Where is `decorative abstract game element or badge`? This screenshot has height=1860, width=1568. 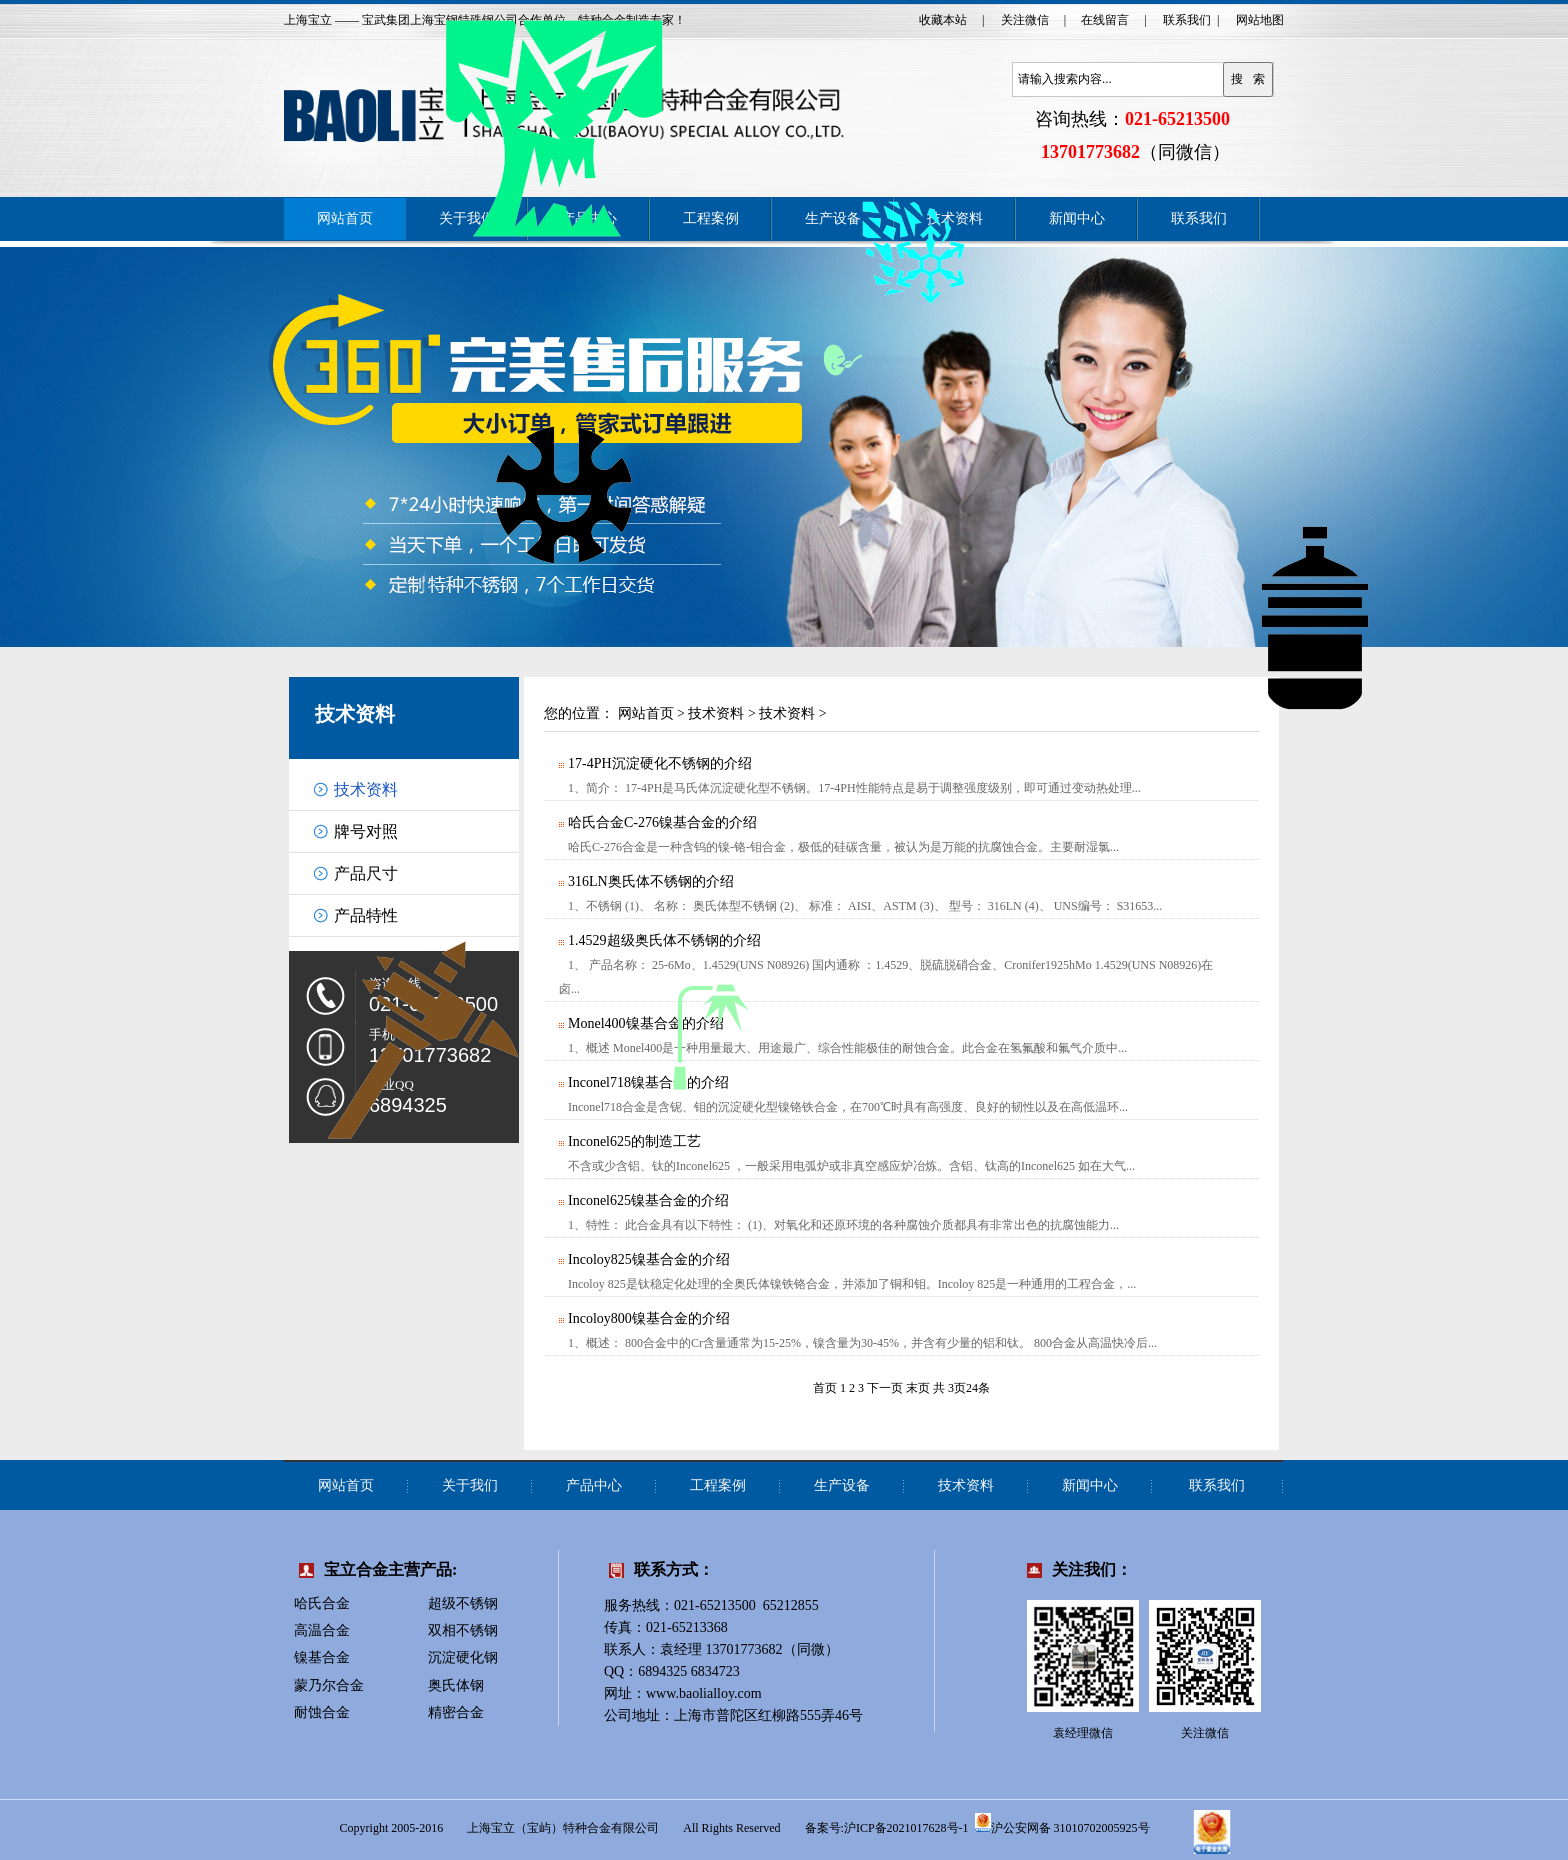 decorative abstract game element or badge is located at coordinates (564, 495).